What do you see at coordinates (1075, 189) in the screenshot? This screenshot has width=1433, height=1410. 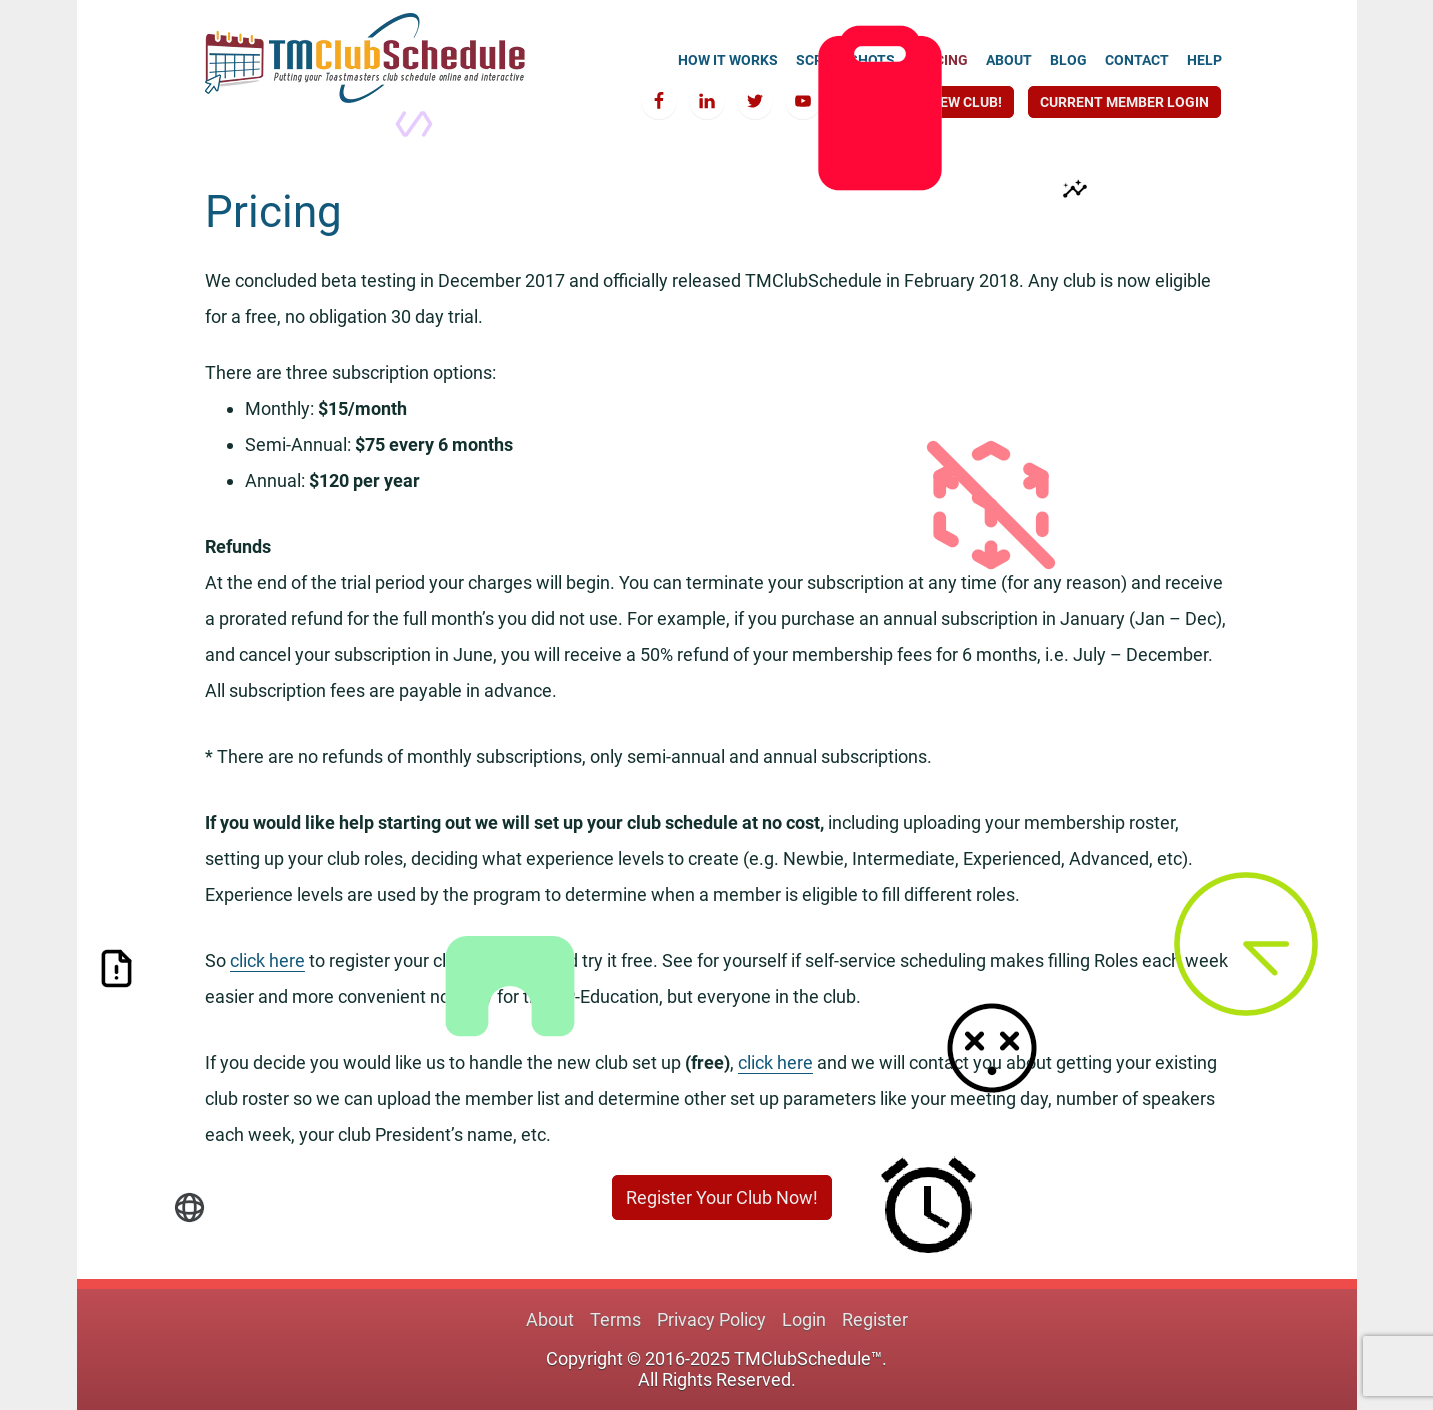 I see `view analytics and performance insights` at bounding box center [1075, 189].